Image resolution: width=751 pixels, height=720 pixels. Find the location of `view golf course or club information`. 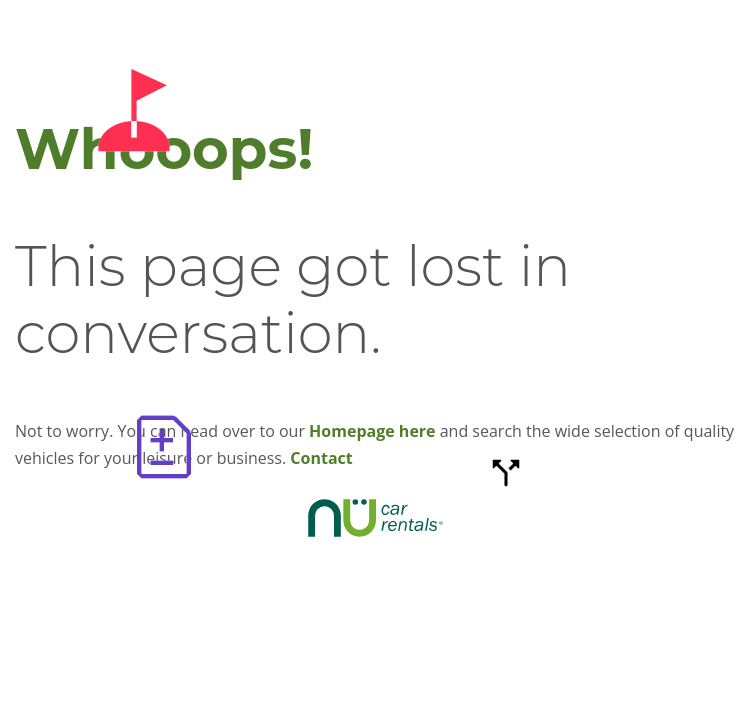

view golf course or club information is located at coordinates (134, 110).